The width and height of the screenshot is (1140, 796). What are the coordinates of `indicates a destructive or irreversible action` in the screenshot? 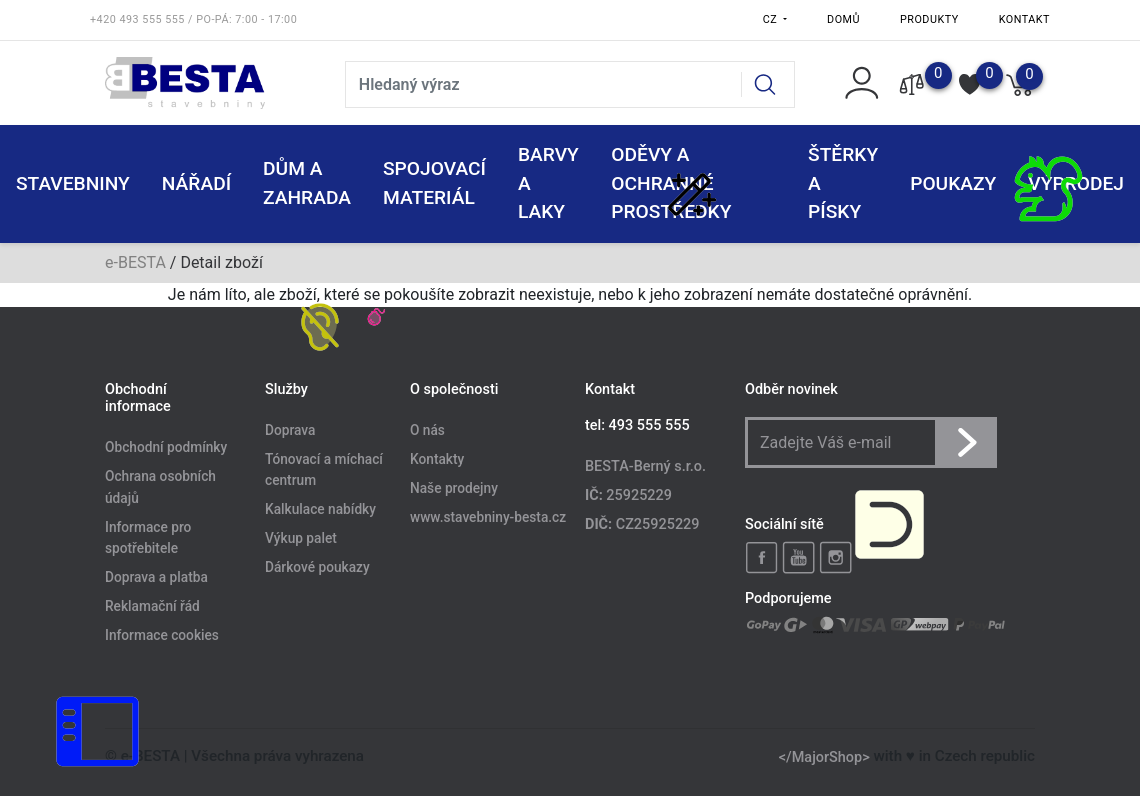 It's located at (375, 316).